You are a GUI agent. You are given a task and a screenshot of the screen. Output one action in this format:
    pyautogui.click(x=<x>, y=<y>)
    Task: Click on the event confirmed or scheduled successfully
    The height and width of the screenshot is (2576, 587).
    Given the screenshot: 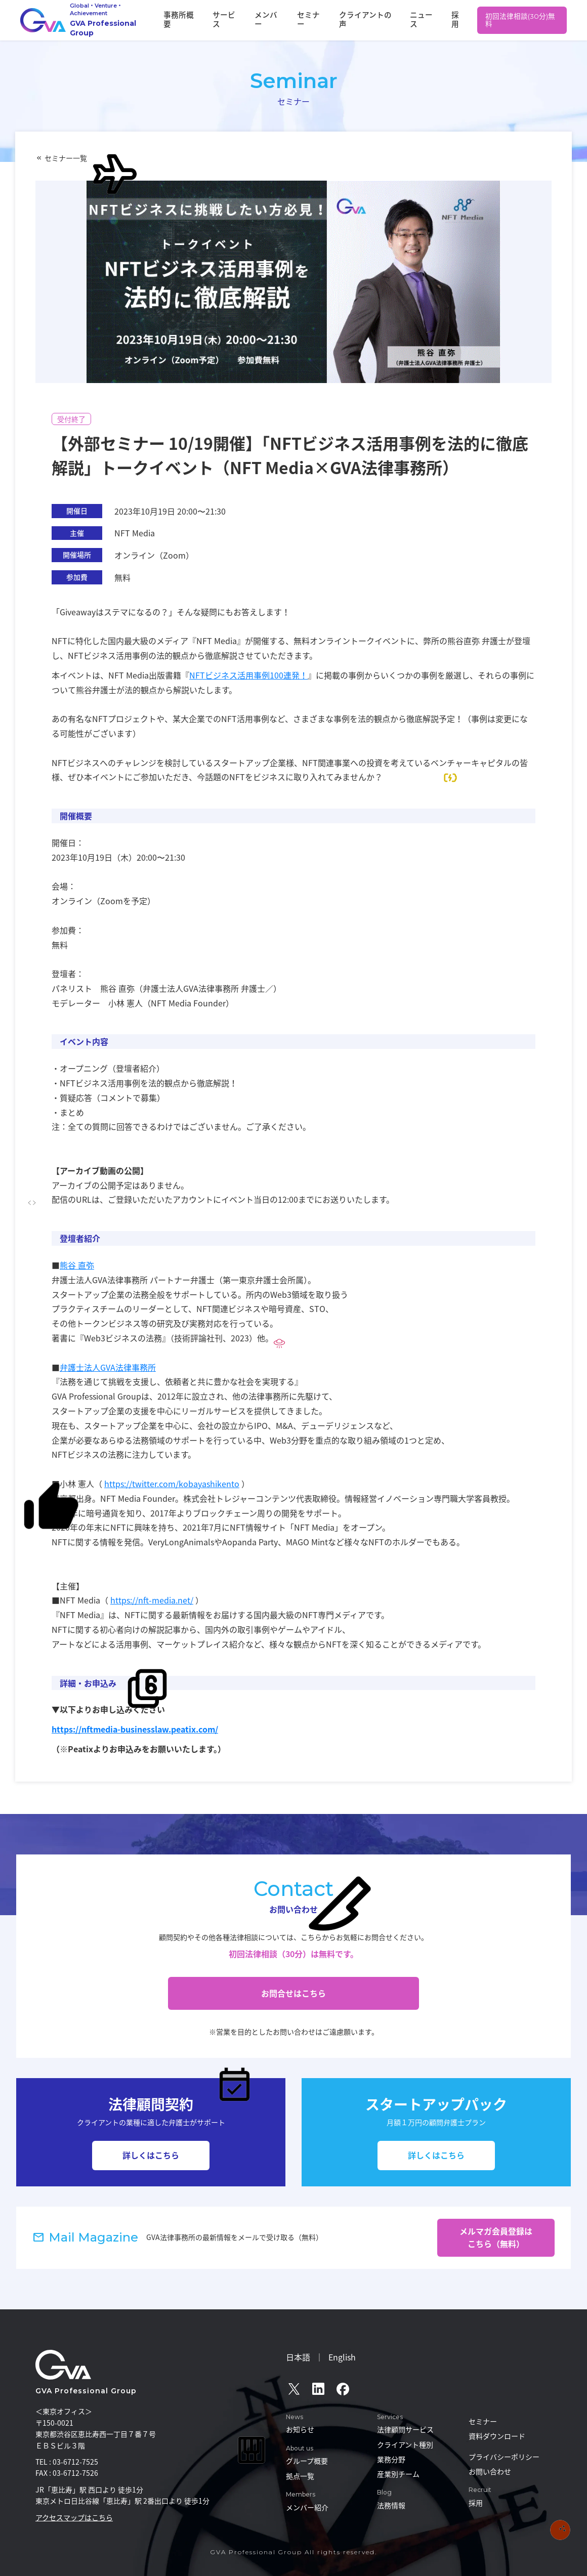 What is the action you would take?
    pyautogui.click(x=234, y=2086)
    